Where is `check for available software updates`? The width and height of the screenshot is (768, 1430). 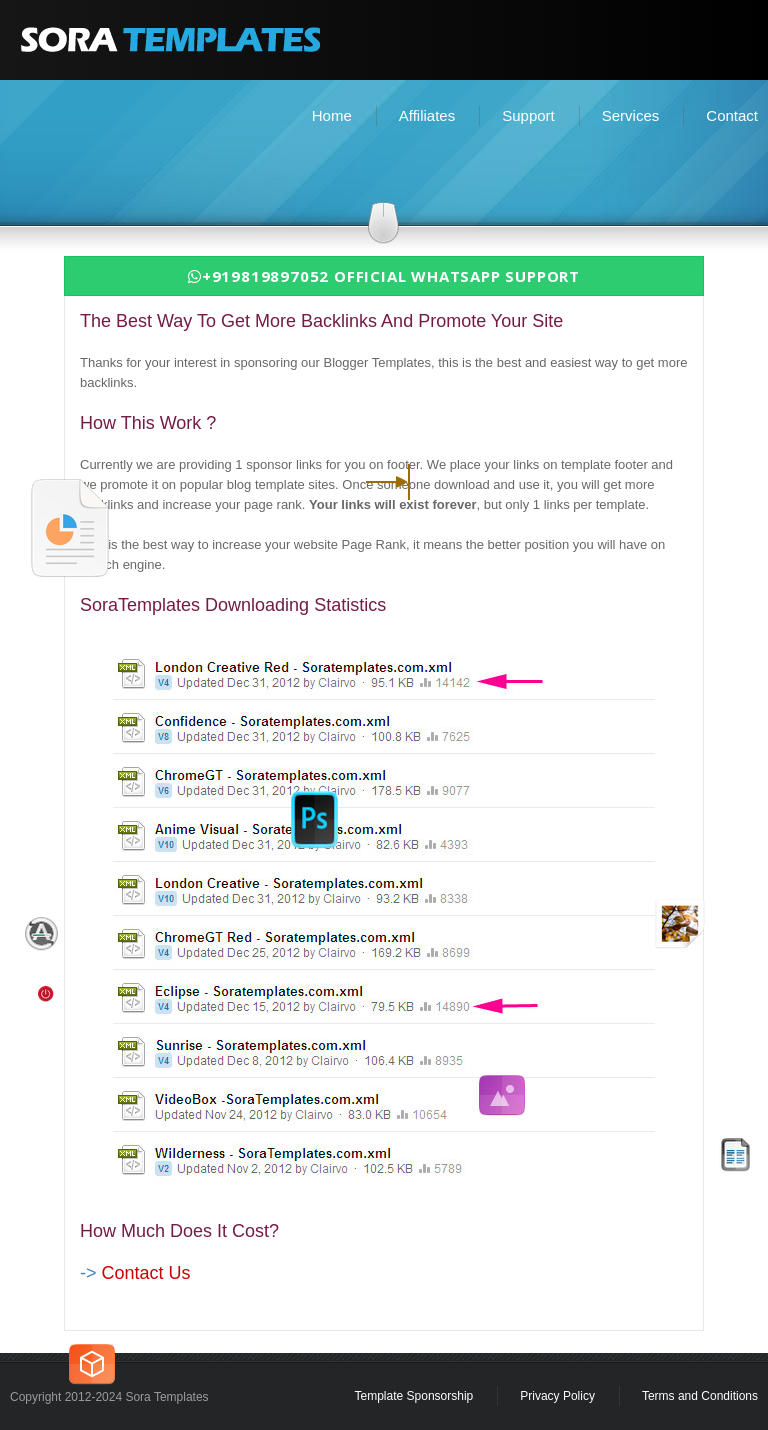 check for available software updates is located at coordinates (41, 933).